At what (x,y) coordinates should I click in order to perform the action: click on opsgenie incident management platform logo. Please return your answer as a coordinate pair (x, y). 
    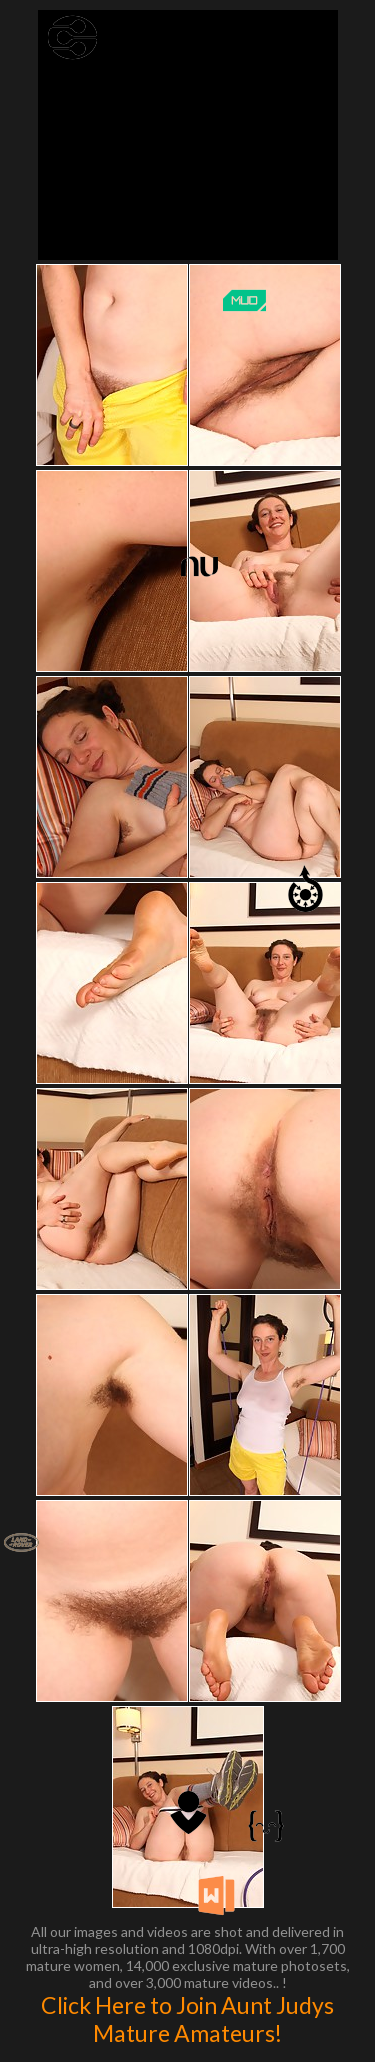
    Looking at the image, I should click on (188, 1812).